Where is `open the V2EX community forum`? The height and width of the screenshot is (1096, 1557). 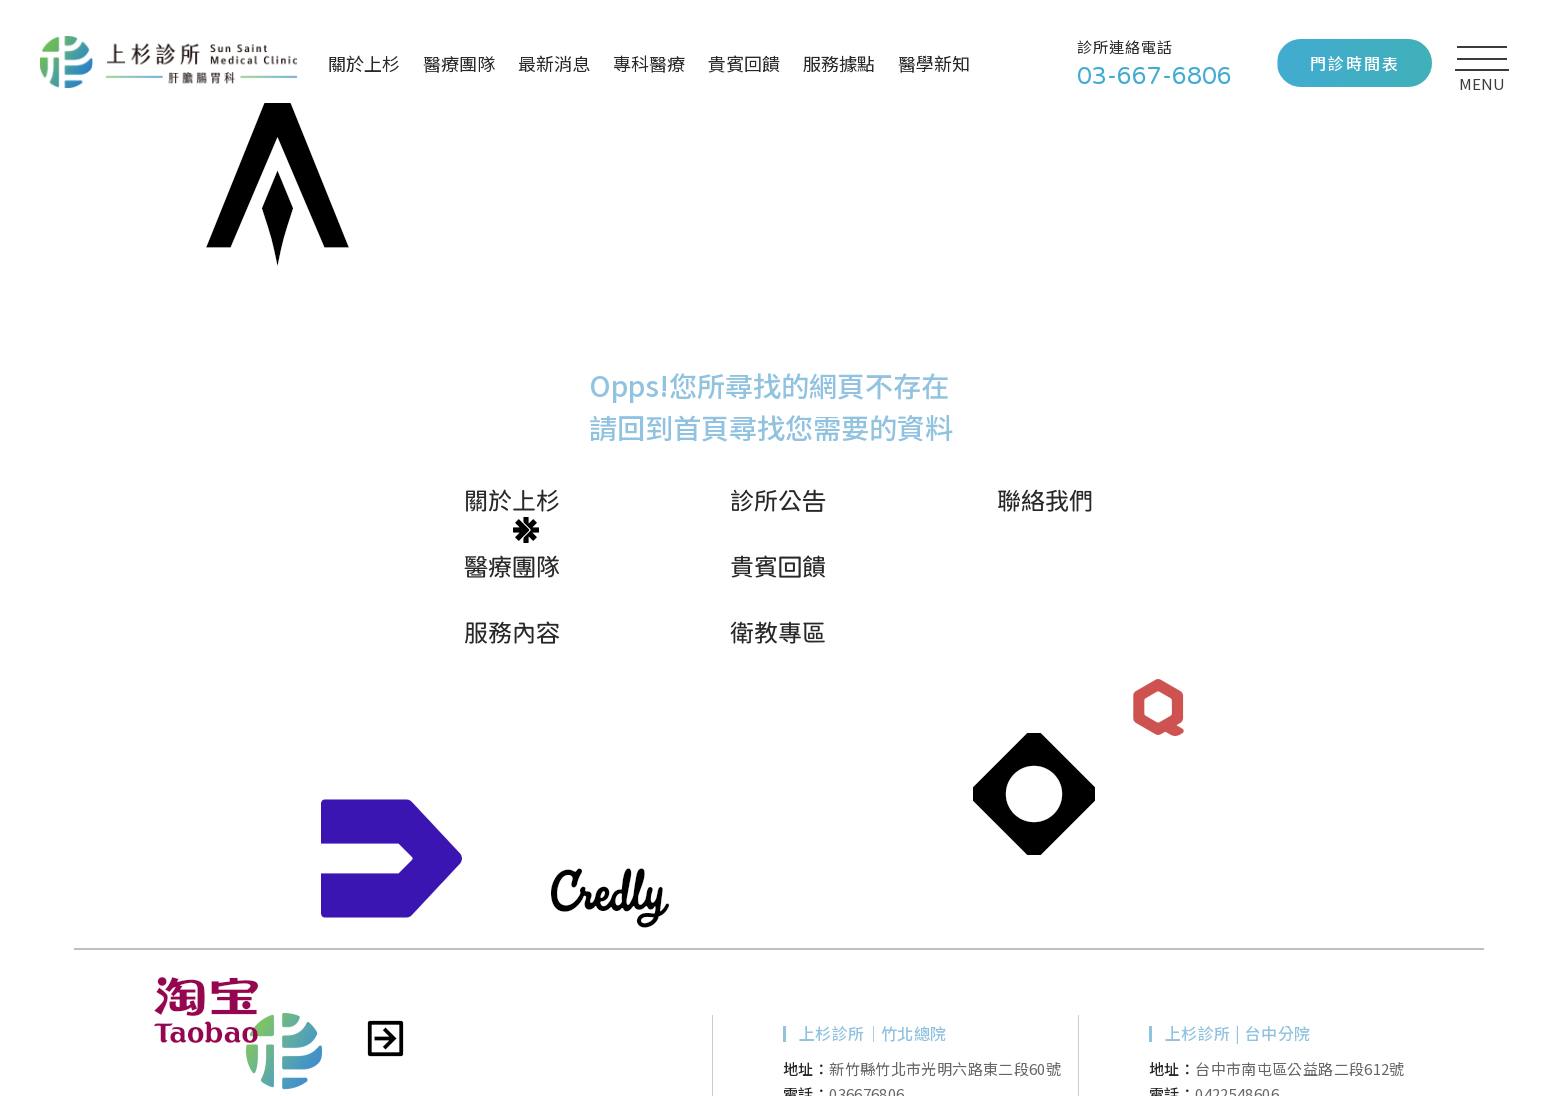
open the V2EX community forum is located at coordinates (391, 858).